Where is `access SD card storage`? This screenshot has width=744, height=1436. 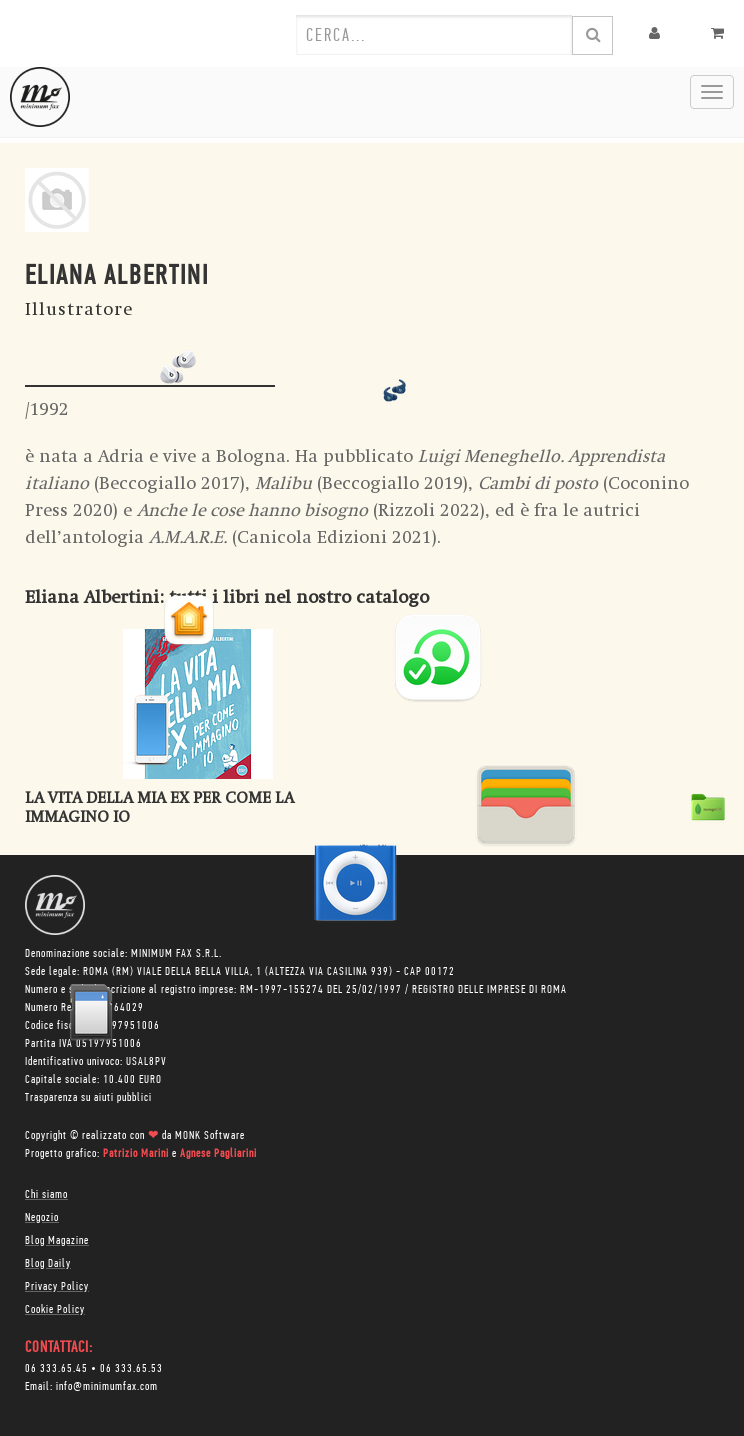 access SD card storage is located at coordinates (92, 1013).